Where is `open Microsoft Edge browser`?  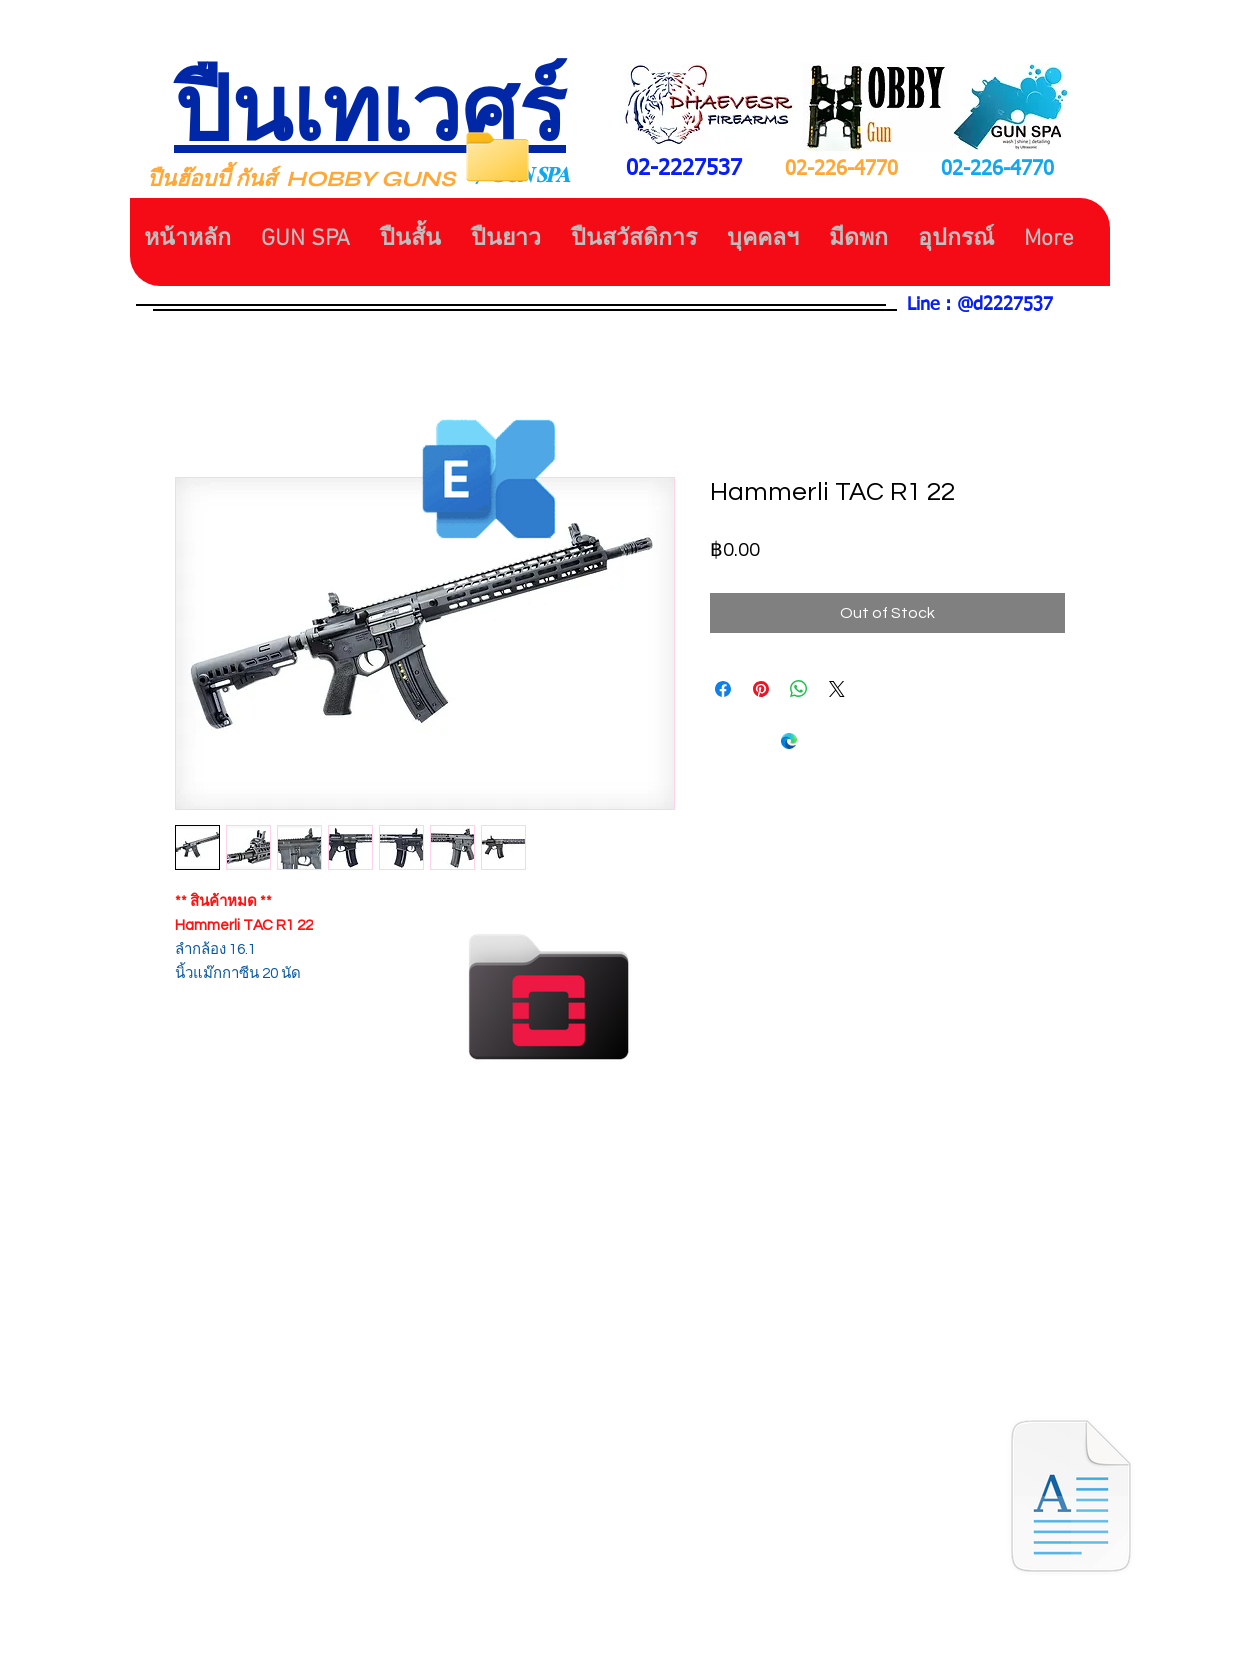 open Microsoft Edge browser is located at coordinates (789, 741).